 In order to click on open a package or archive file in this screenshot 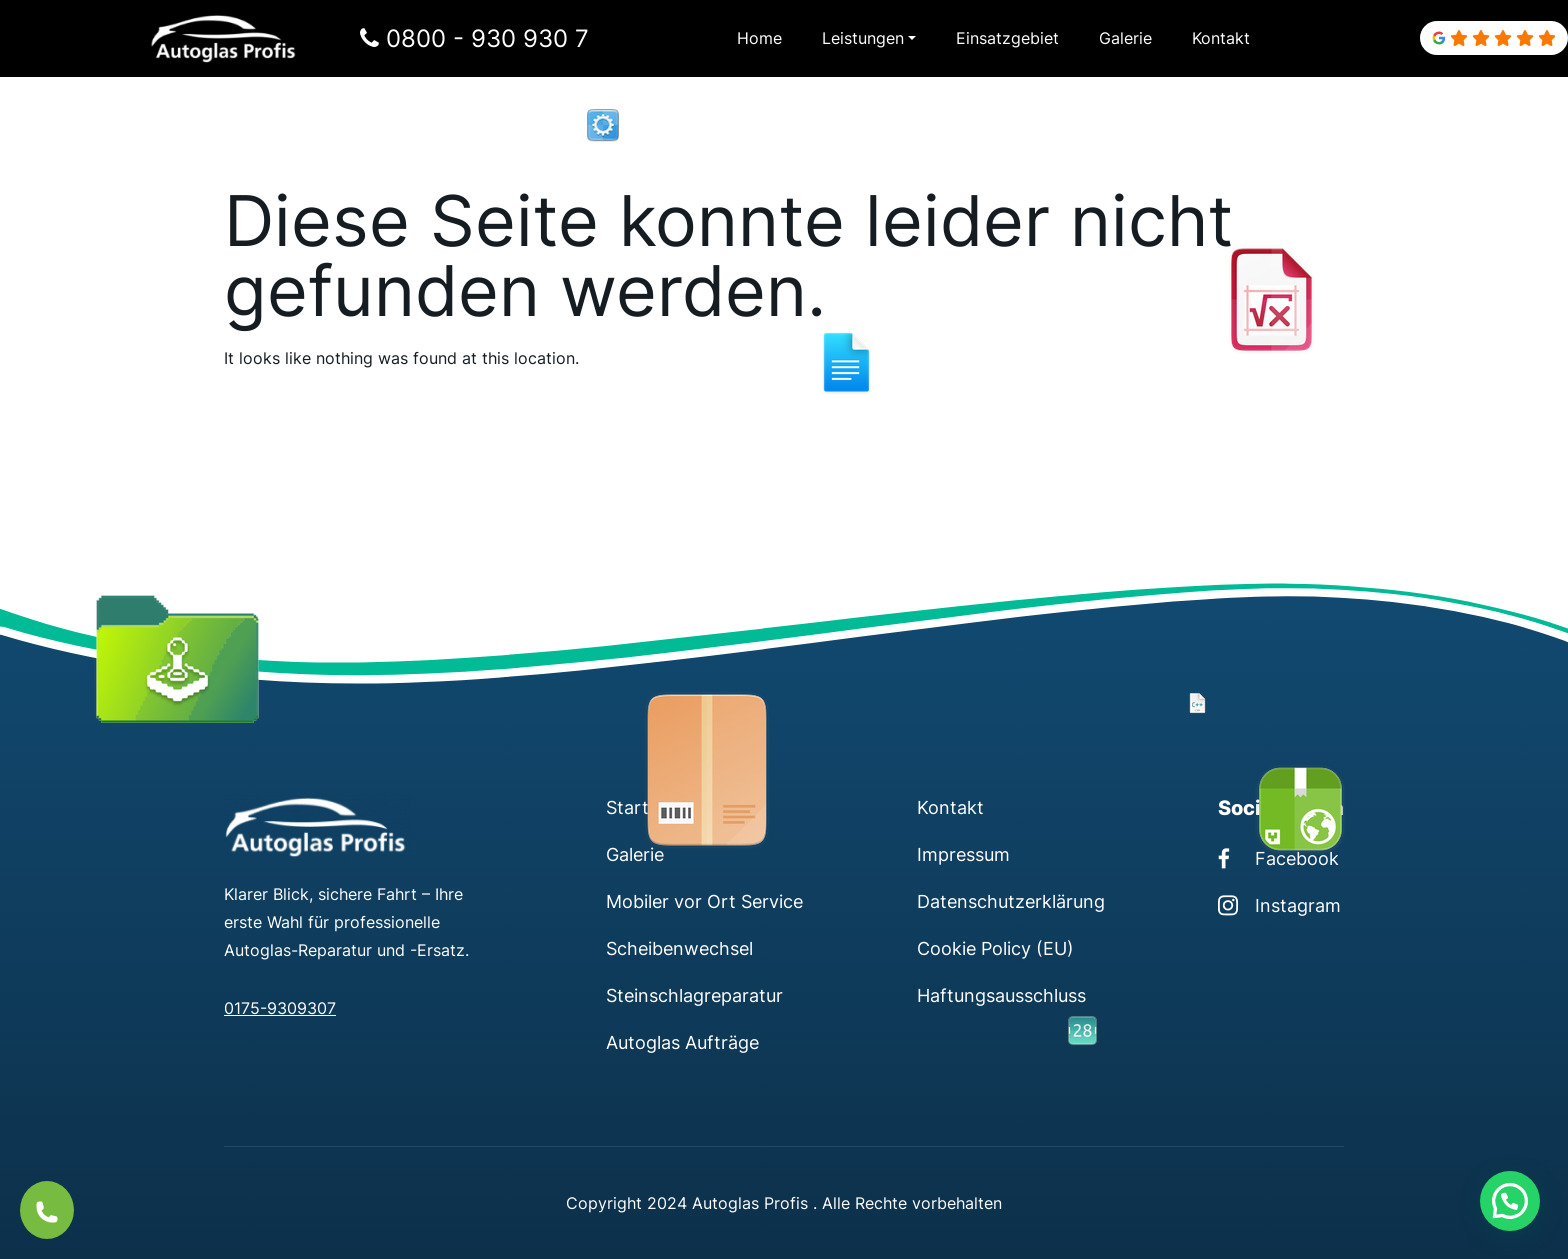, I will do `click(707, 770)`.